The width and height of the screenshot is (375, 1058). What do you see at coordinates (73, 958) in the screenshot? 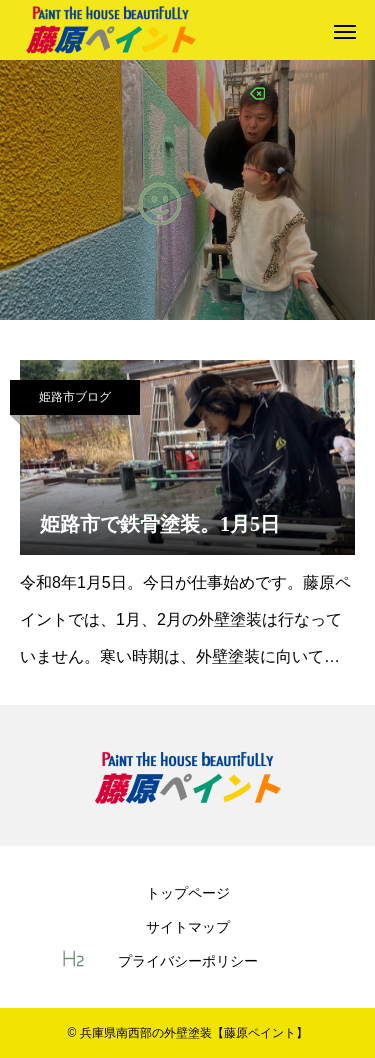
I see `format text as heading level 2` at bounding box center [73, 958].